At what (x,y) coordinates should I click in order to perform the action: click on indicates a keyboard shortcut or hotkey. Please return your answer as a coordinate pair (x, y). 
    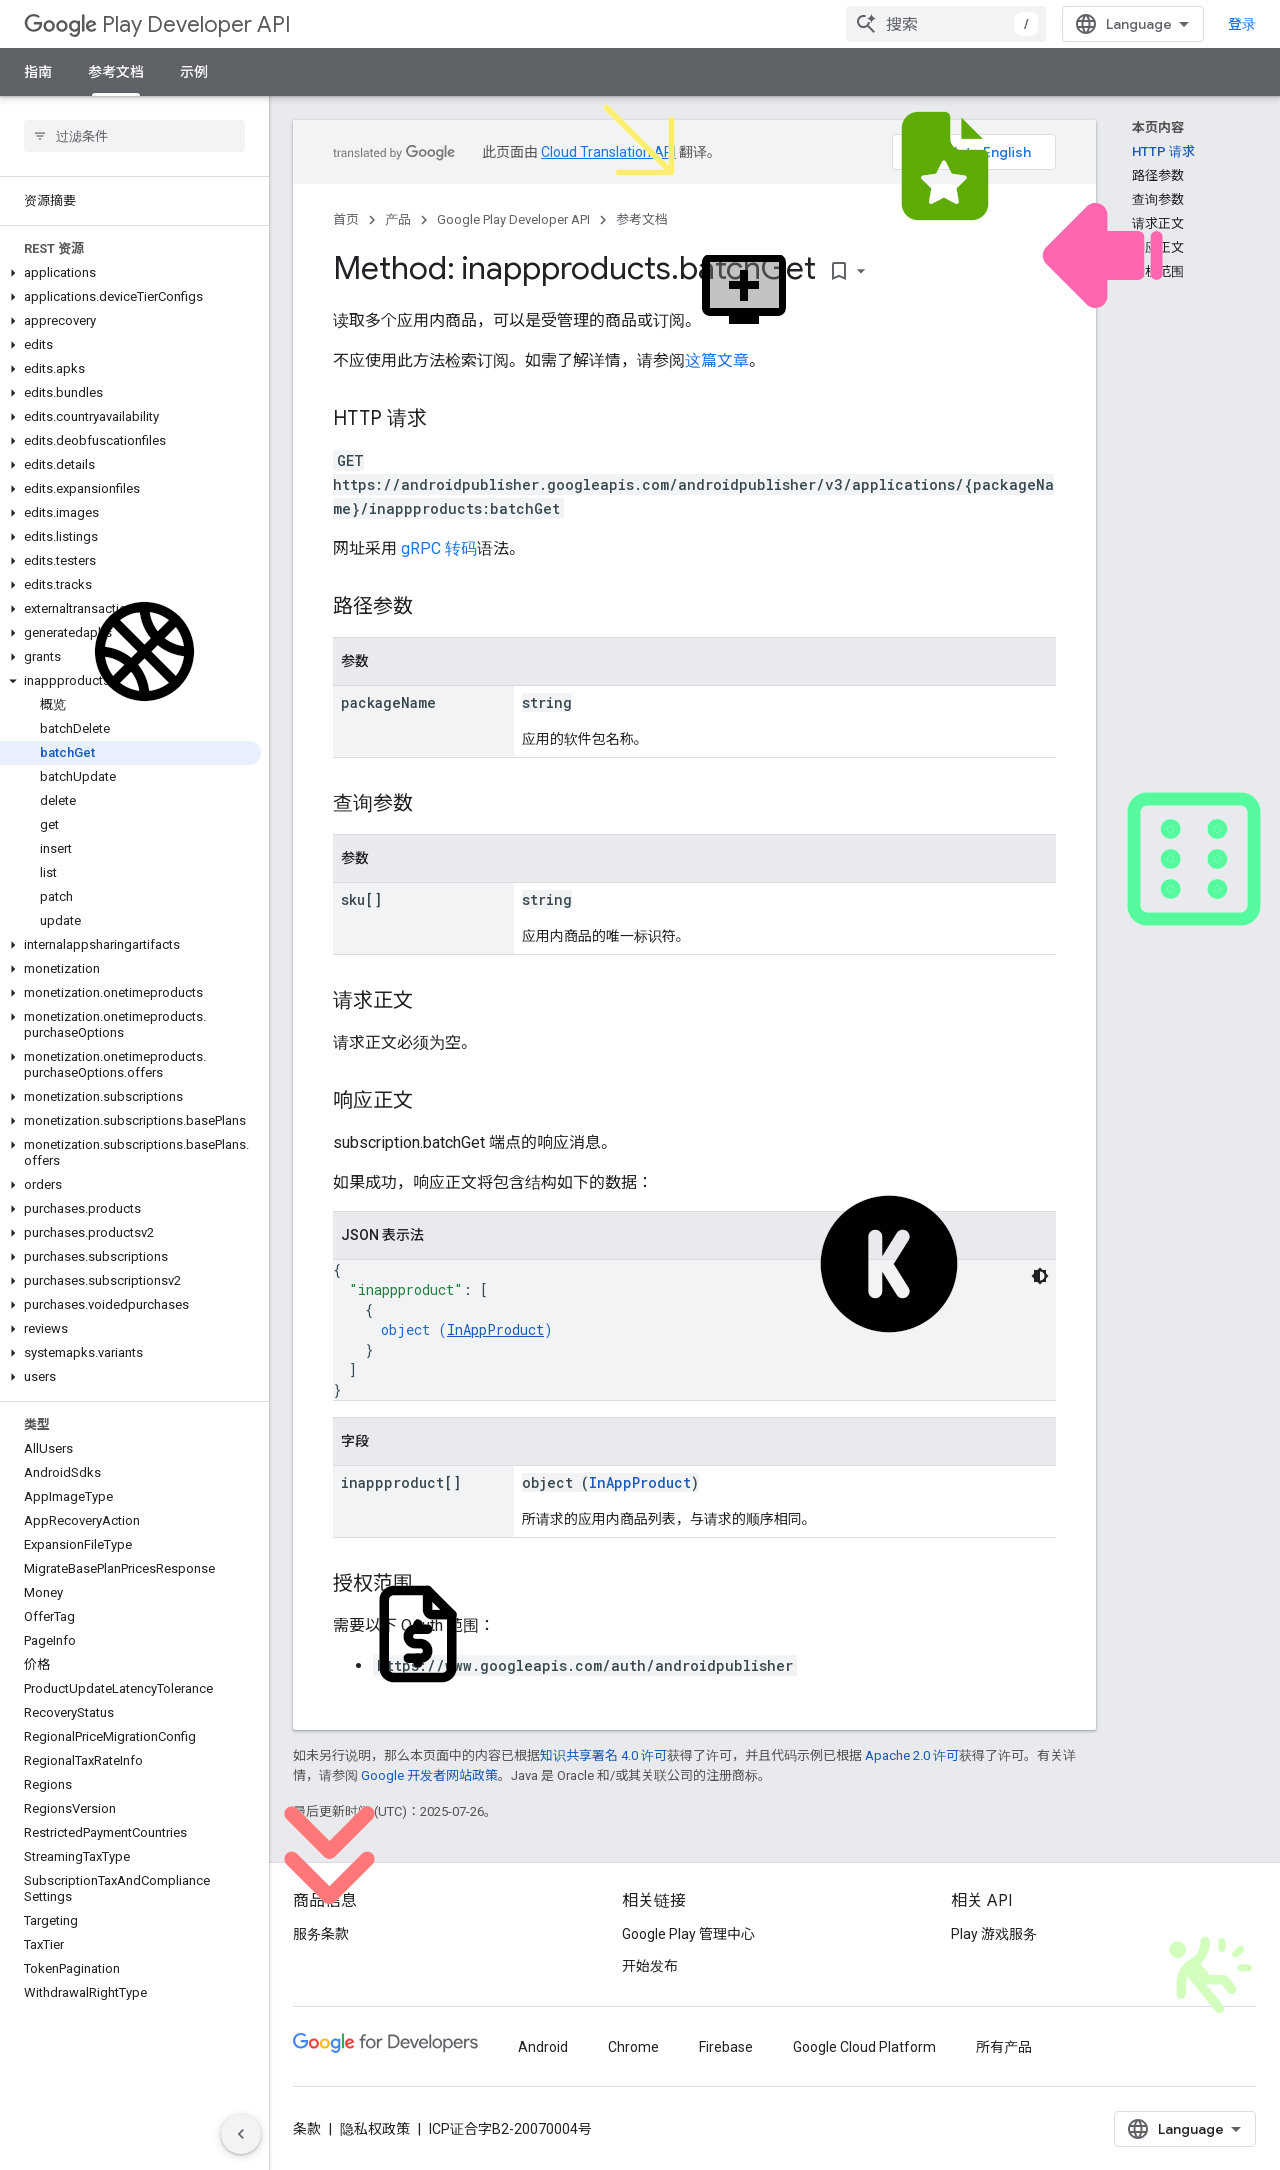
    Looking at the image, I should click on (889, 1264).